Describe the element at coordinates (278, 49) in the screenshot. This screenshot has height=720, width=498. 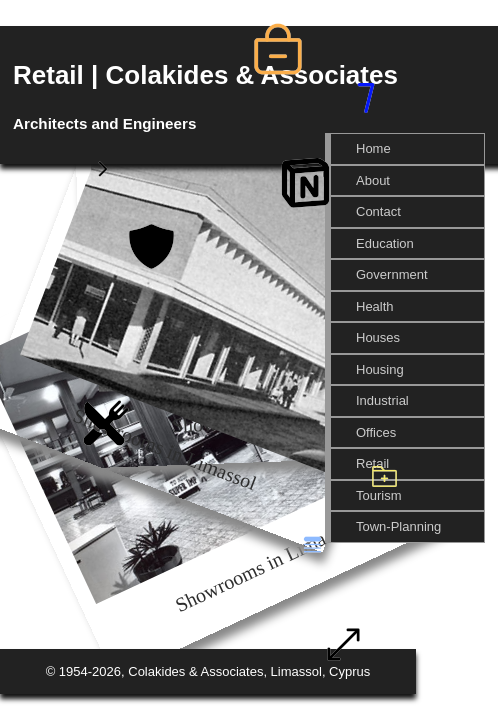
I see `remove item from shopping bag` at that location.